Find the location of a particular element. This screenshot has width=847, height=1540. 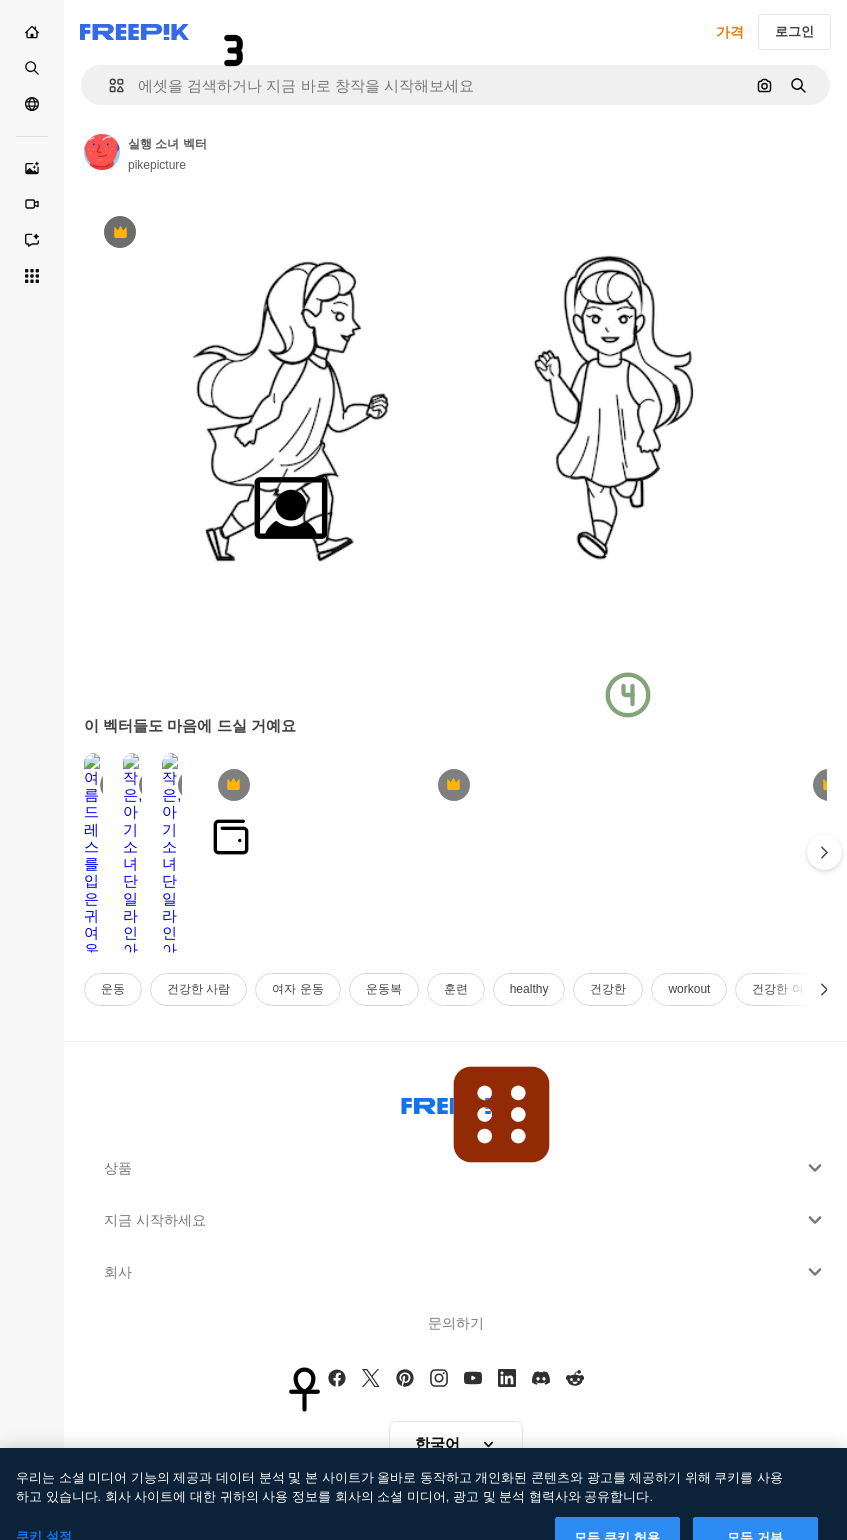

step 4 in a multi-step process is located at coordinates (628, 695).